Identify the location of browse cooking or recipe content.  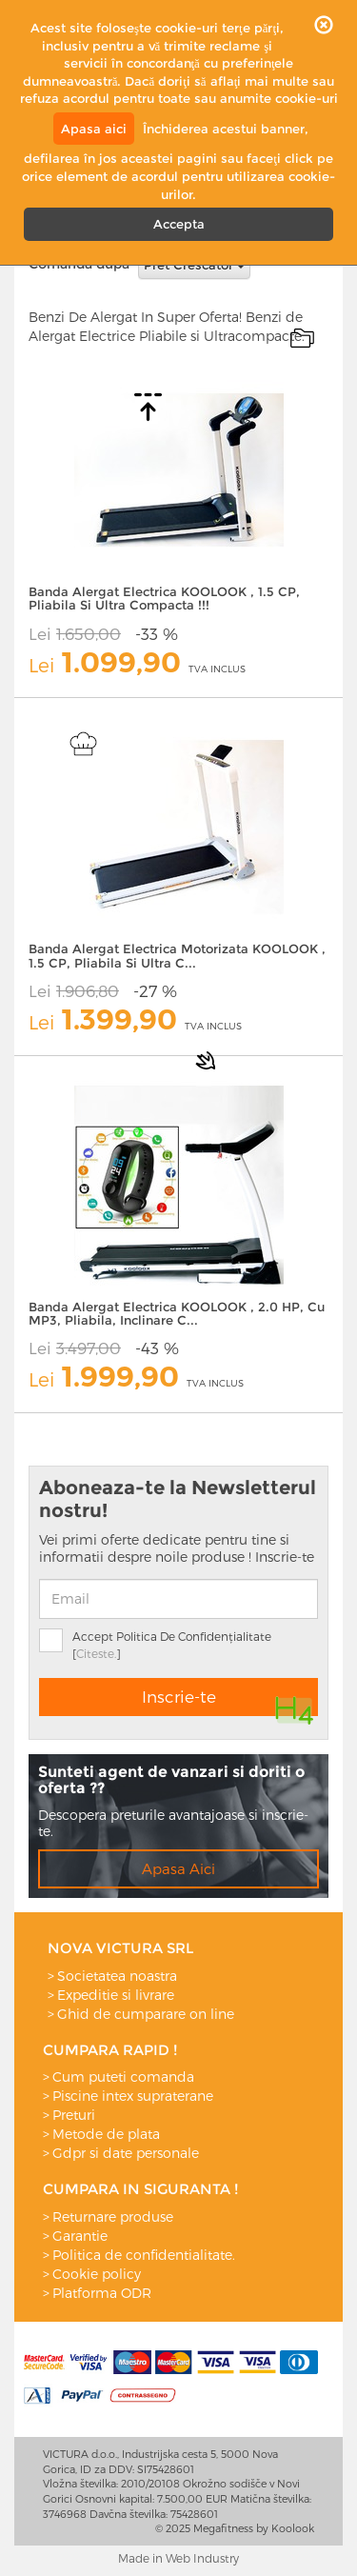
(83, 744).